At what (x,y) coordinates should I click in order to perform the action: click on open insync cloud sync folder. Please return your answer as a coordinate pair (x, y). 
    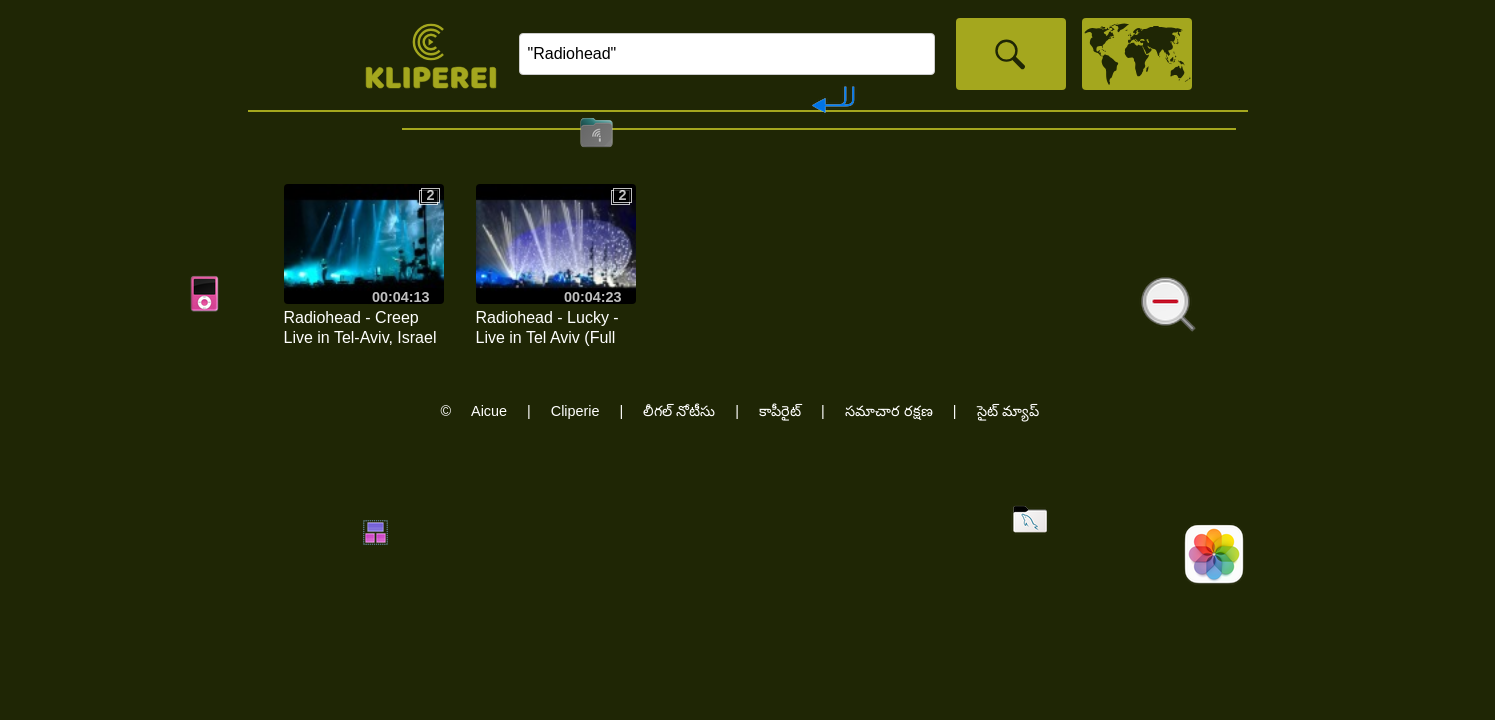
    Looking at the image, I should click on (596, 132).